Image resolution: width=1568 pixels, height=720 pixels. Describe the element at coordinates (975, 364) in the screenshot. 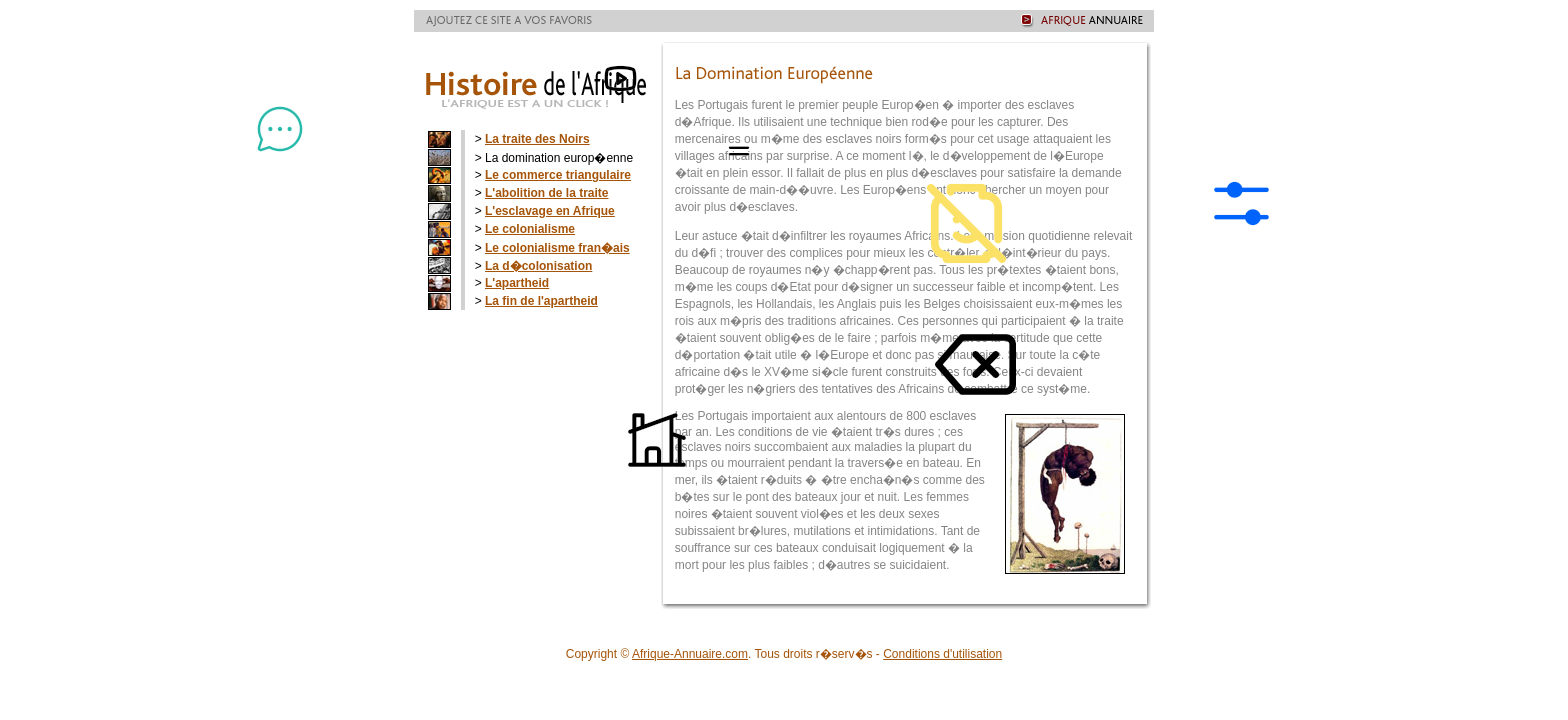

I see `delete a tag or label` at that location.